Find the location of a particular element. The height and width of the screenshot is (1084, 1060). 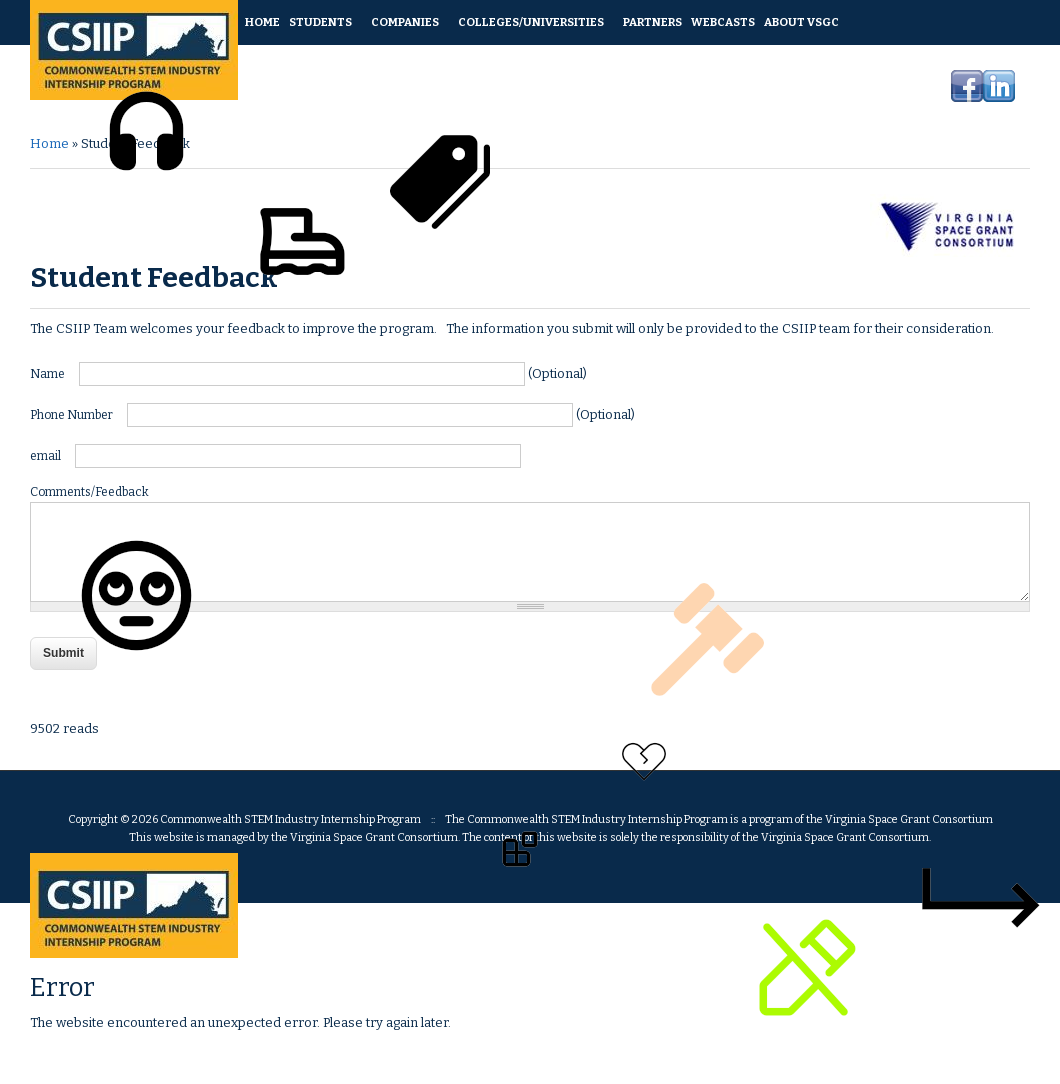

express annoyance or exasperation is located at coordinates (136, 595).